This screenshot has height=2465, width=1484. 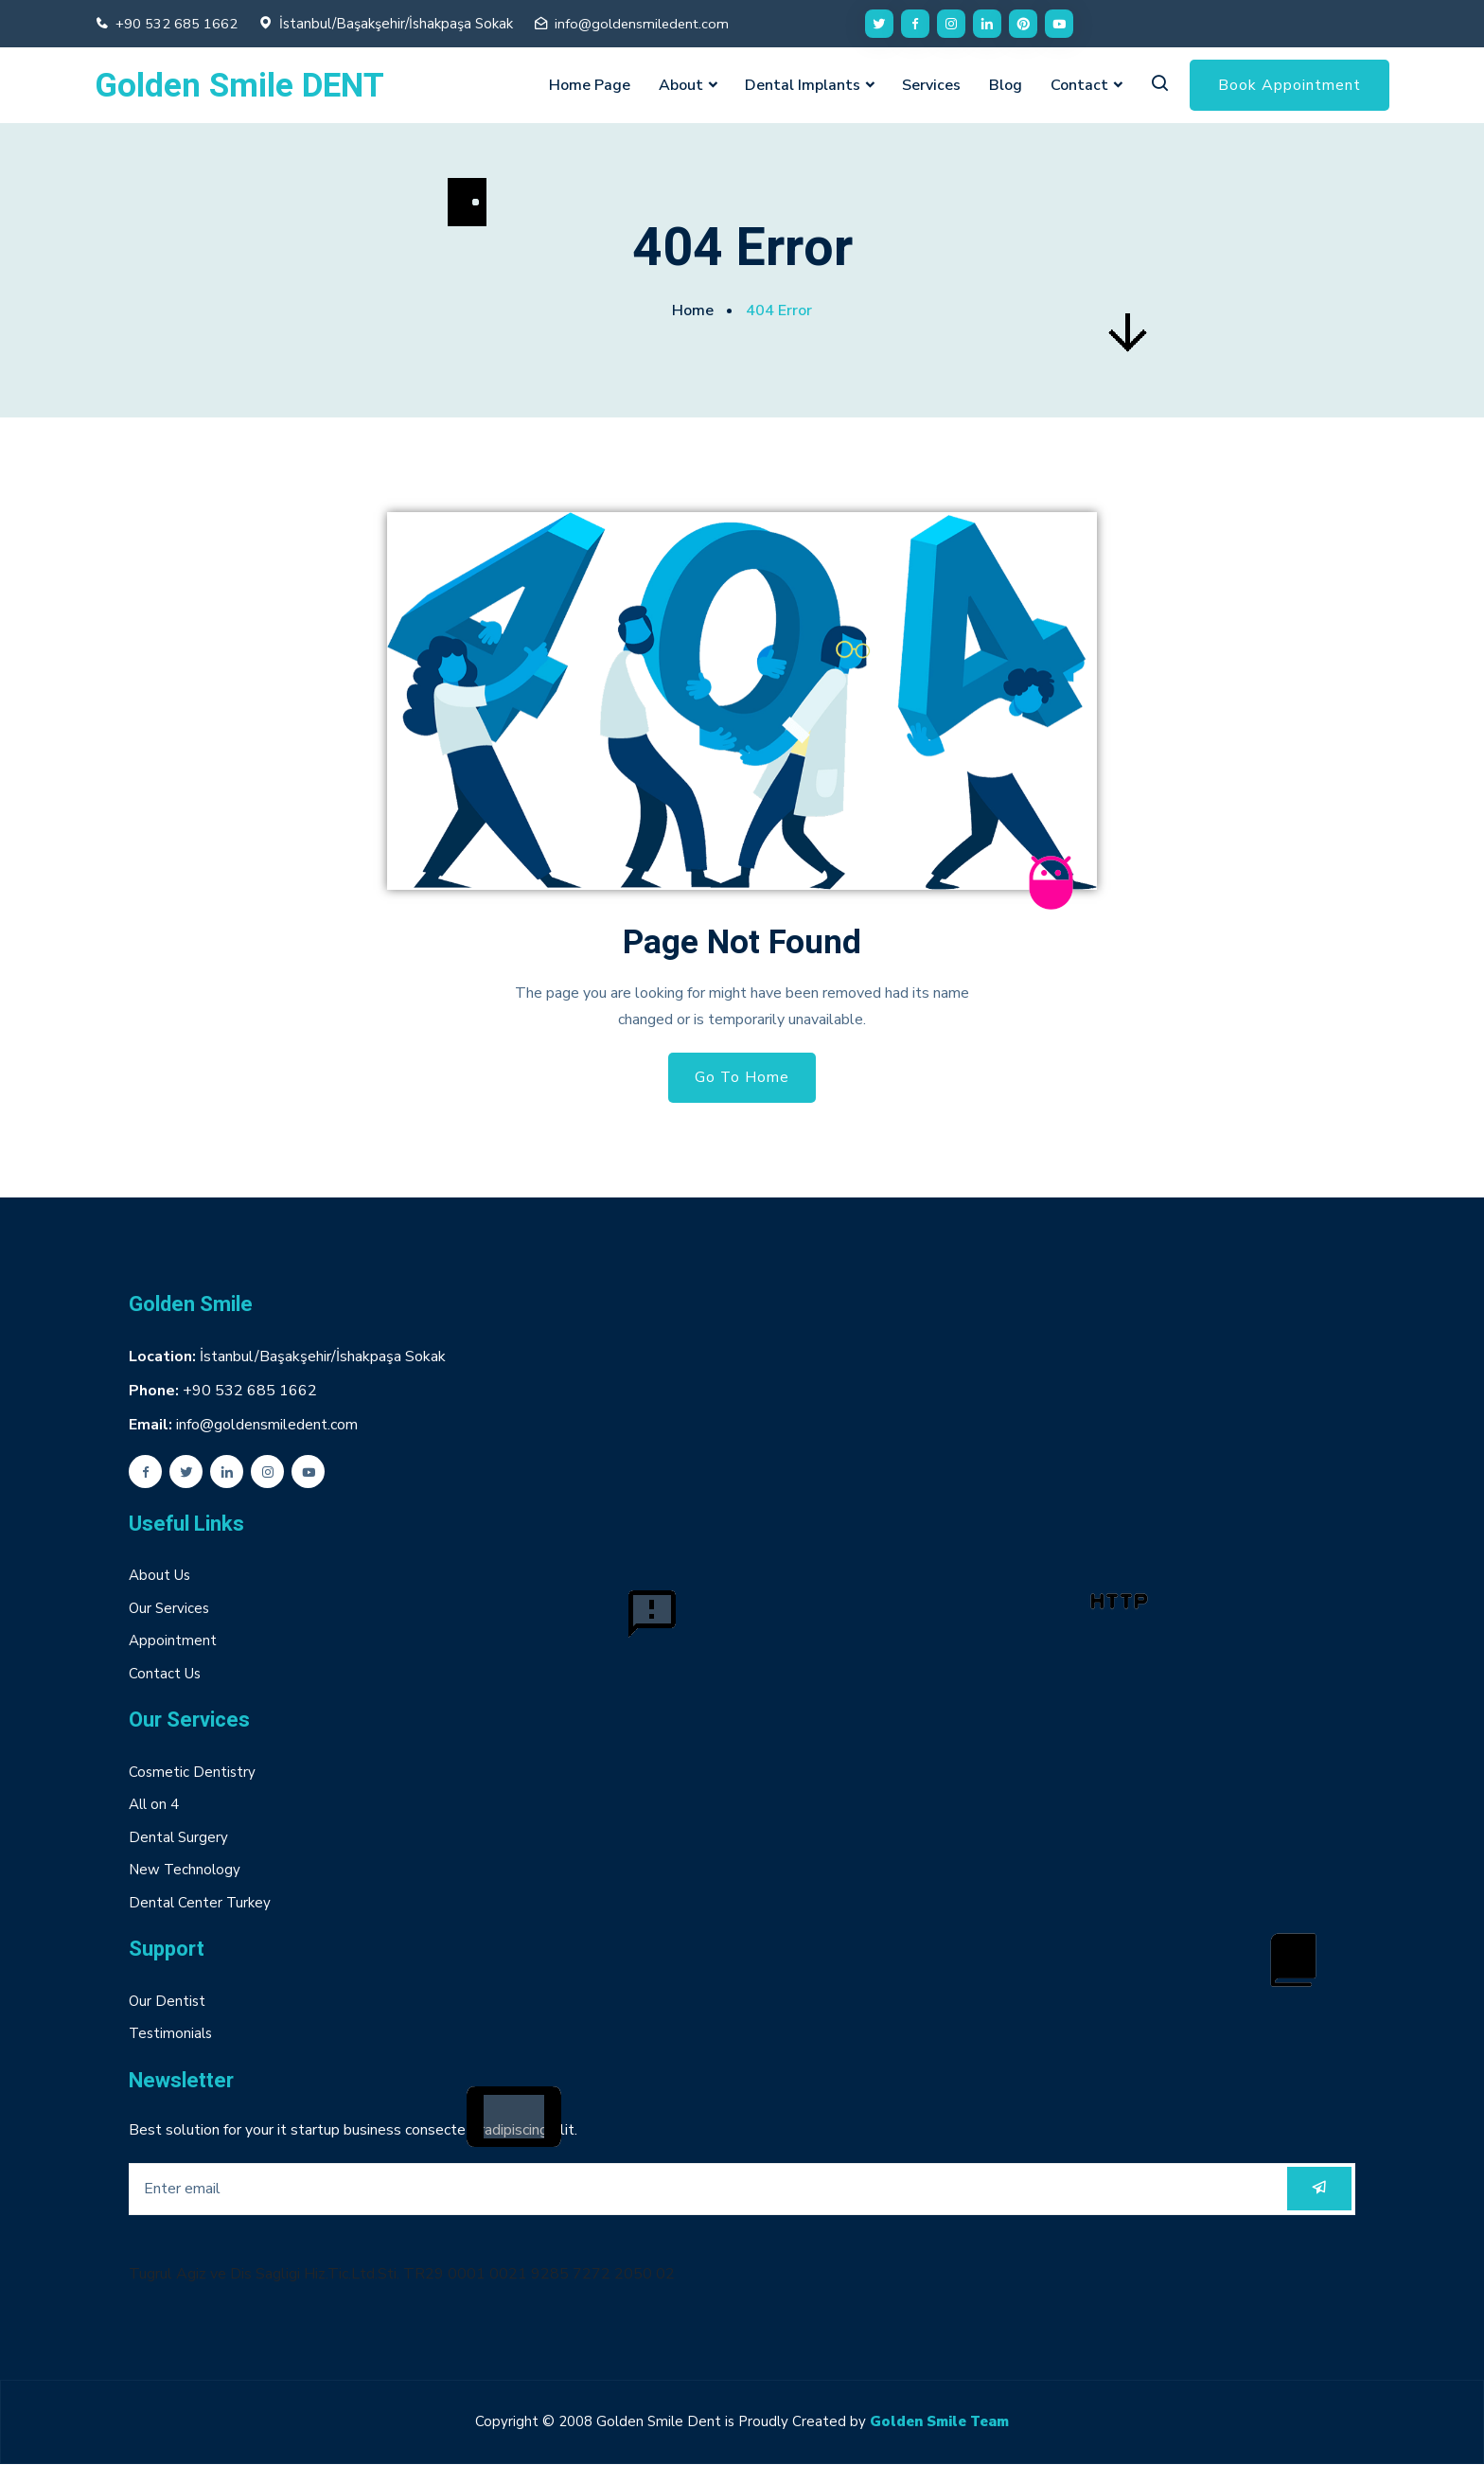 I want to click on indicates a web link or URL, so click(x=1119, y=1601).